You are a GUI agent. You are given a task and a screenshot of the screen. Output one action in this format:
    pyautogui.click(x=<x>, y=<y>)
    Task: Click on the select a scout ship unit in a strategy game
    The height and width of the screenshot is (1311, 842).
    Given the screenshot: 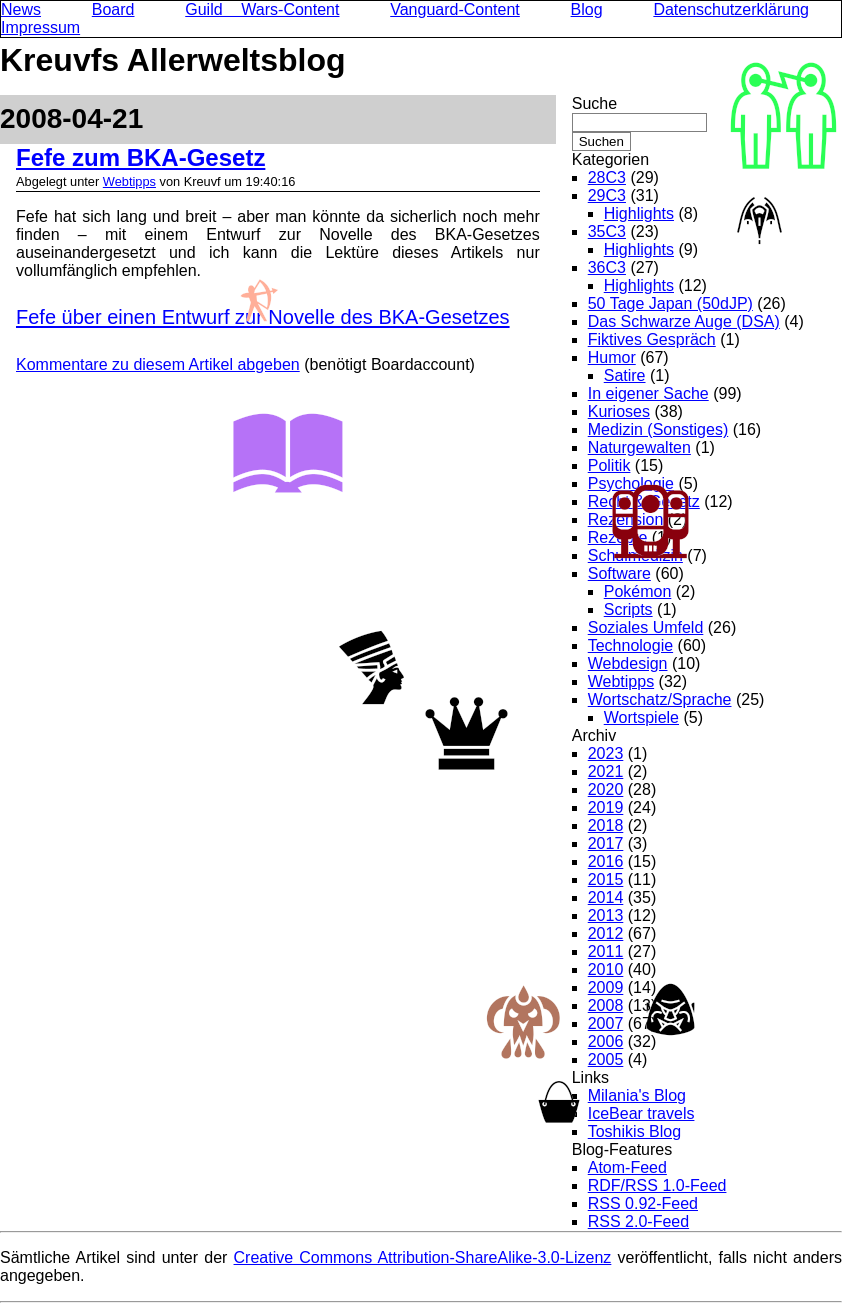 What is the action you would take?
    pyautogui.click(x=759, y=220)
    